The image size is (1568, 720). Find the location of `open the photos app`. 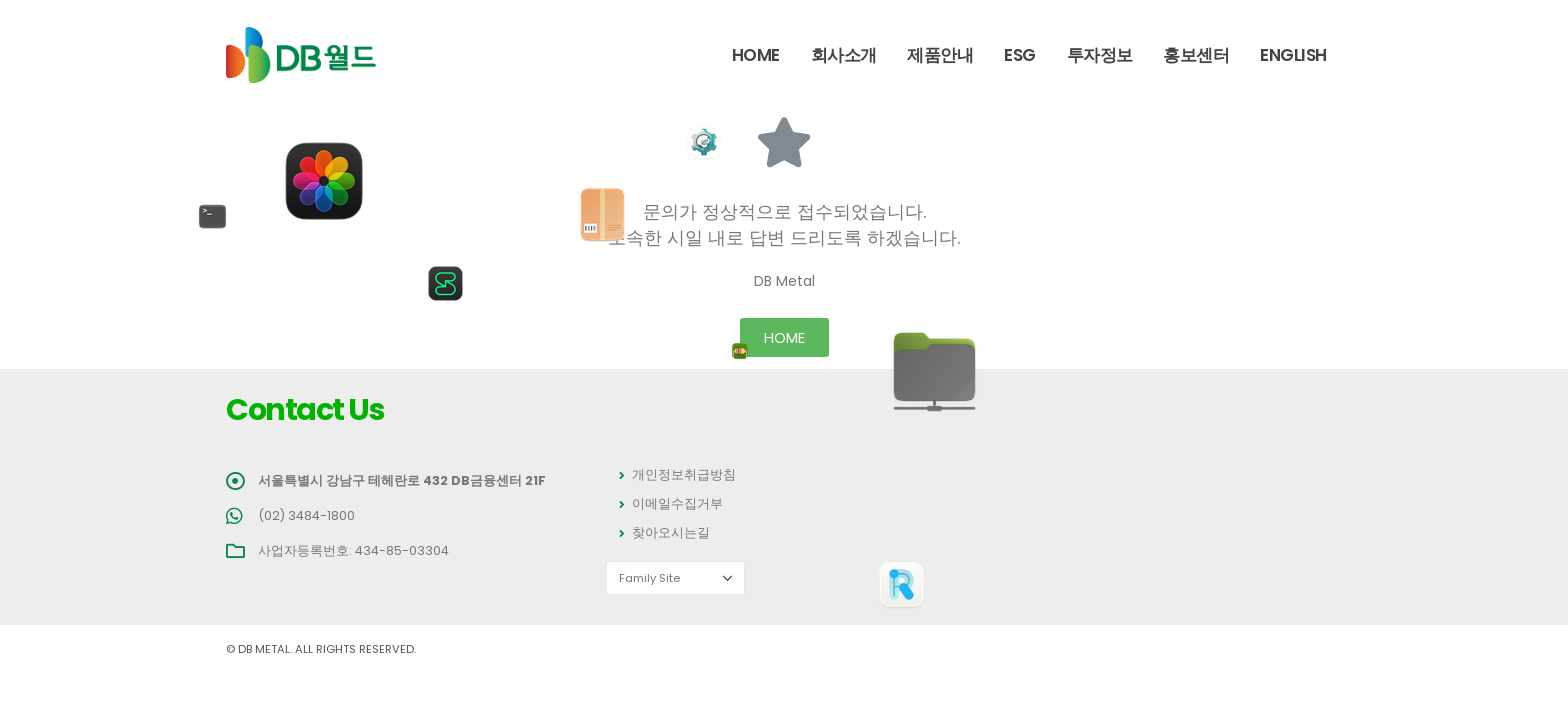

open the photos app is located at coordinates (324, 181).